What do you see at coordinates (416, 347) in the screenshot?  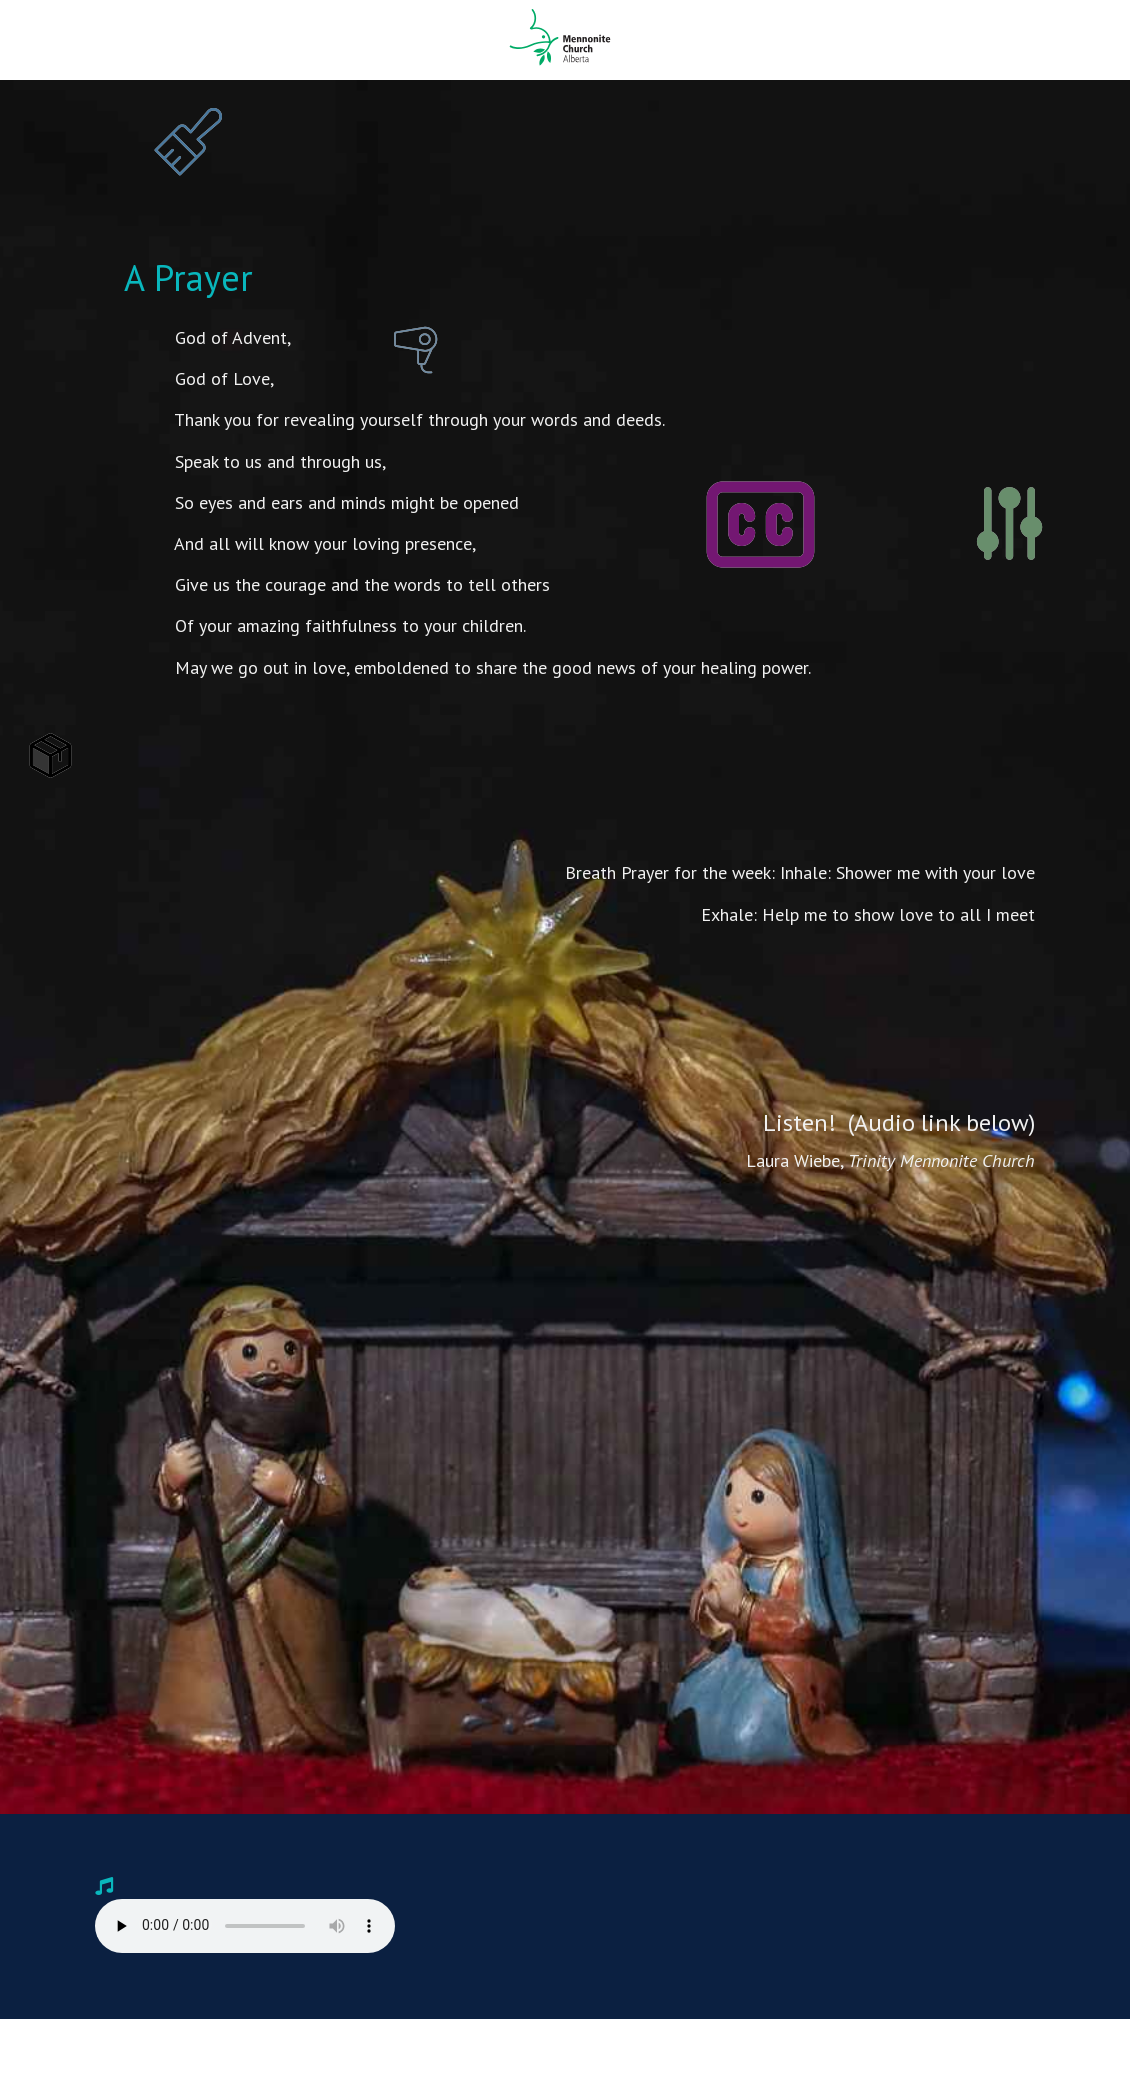 I see `access hair styling or beauty tools` at bounding box center [416, 347].